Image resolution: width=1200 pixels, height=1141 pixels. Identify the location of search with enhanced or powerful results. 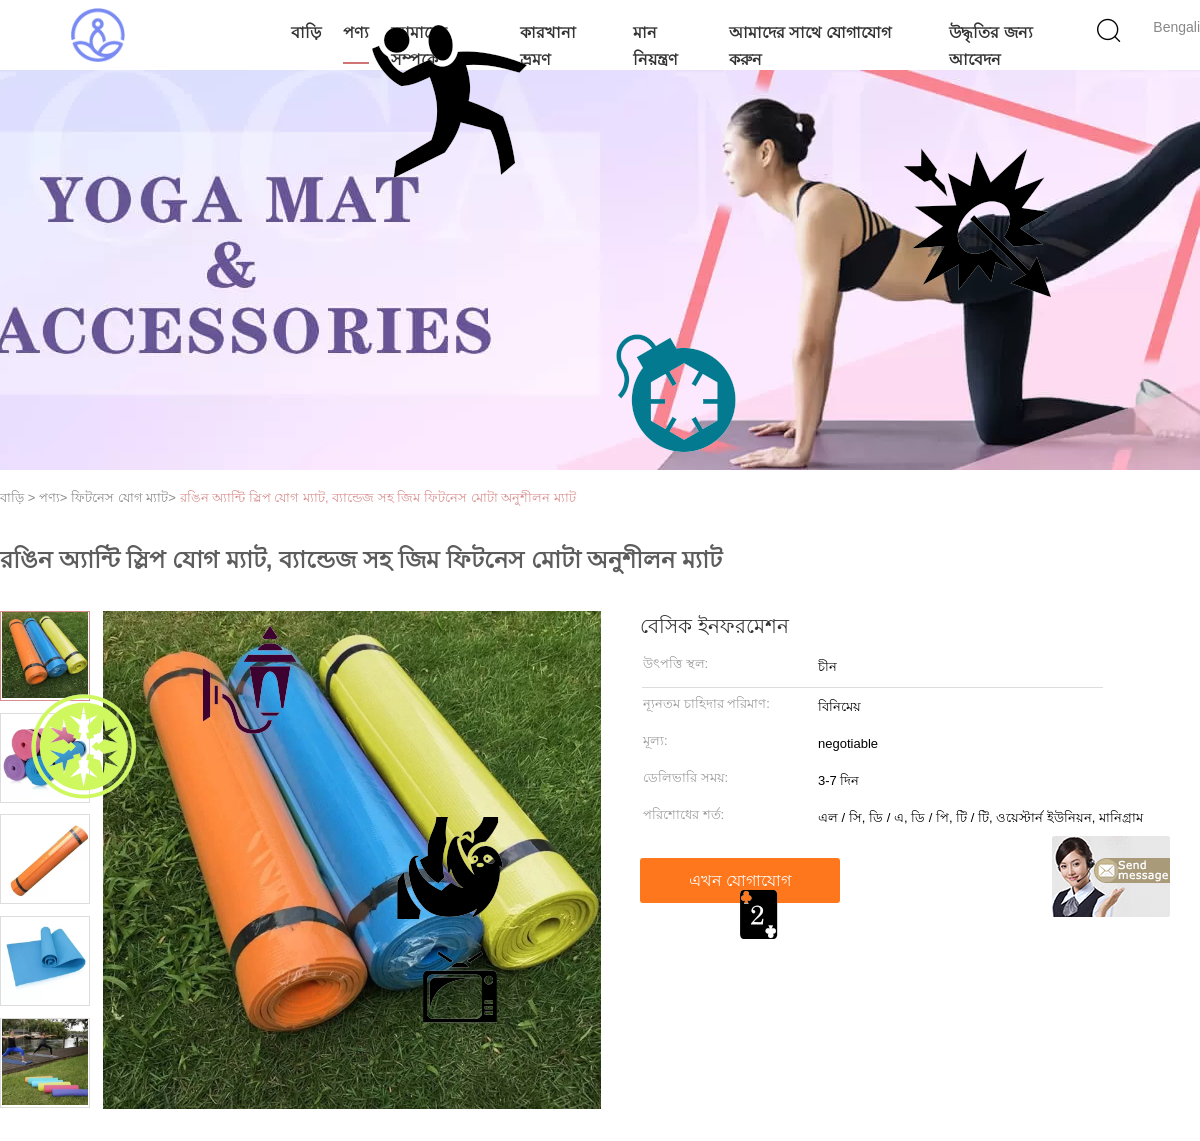
(977, 222).